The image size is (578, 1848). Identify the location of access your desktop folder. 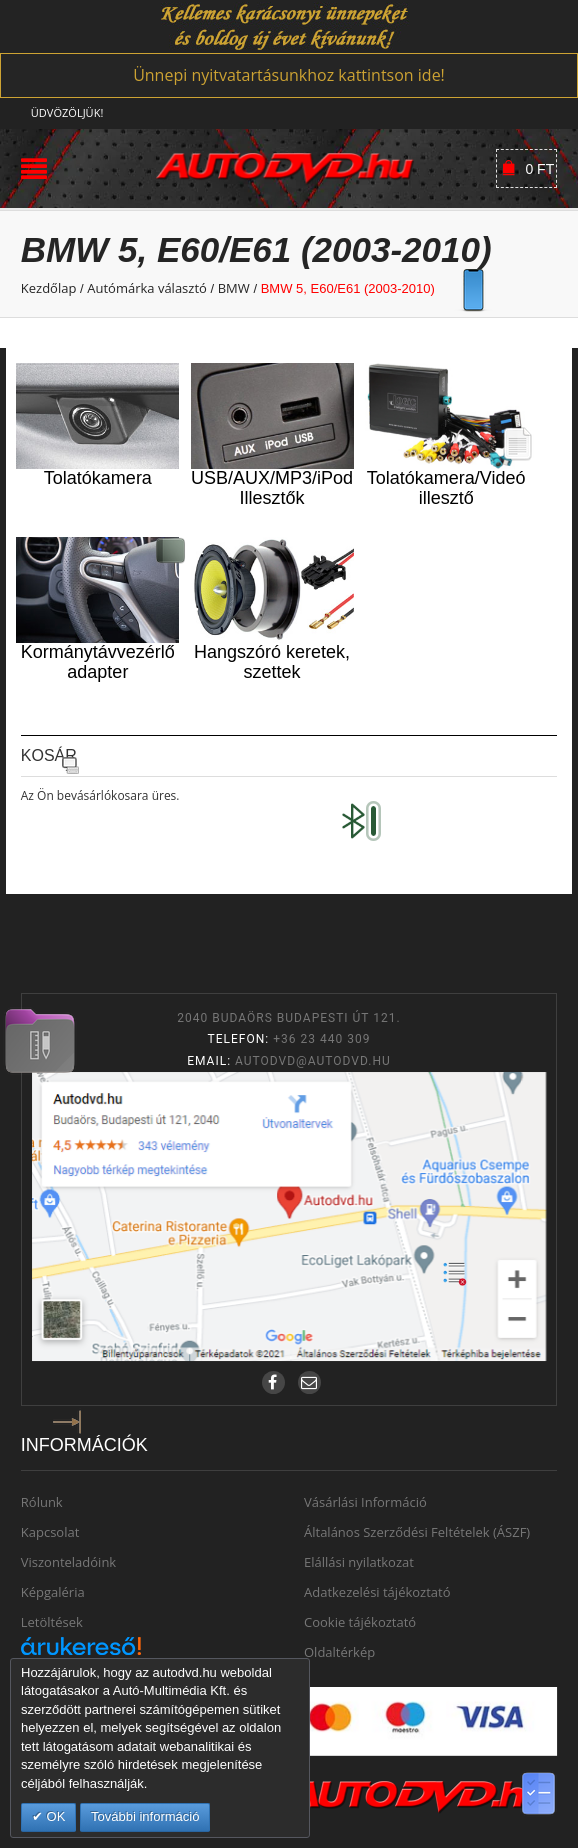
(170, 549).